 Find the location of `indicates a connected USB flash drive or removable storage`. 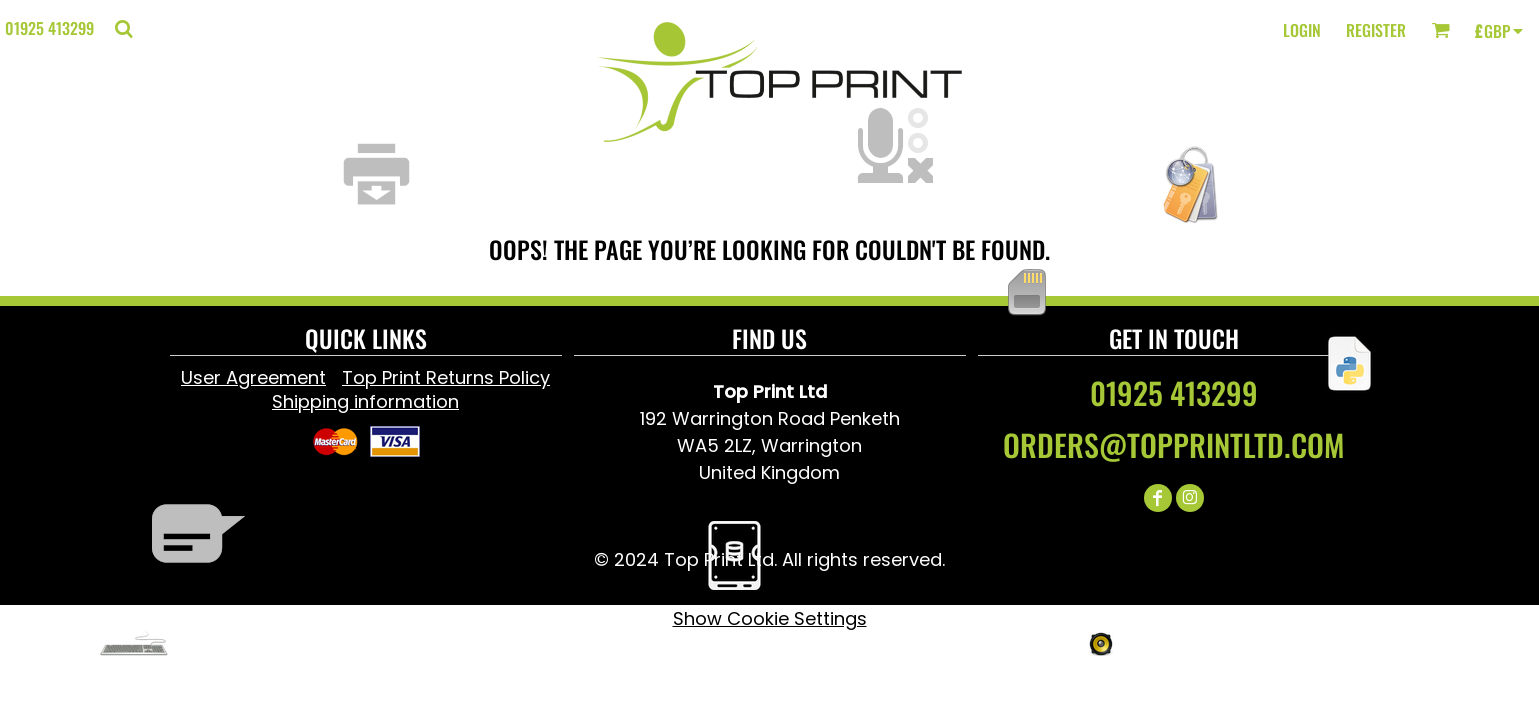

indicates a connected USB flash drive or removable storage is located at coordinates (1027, 292).